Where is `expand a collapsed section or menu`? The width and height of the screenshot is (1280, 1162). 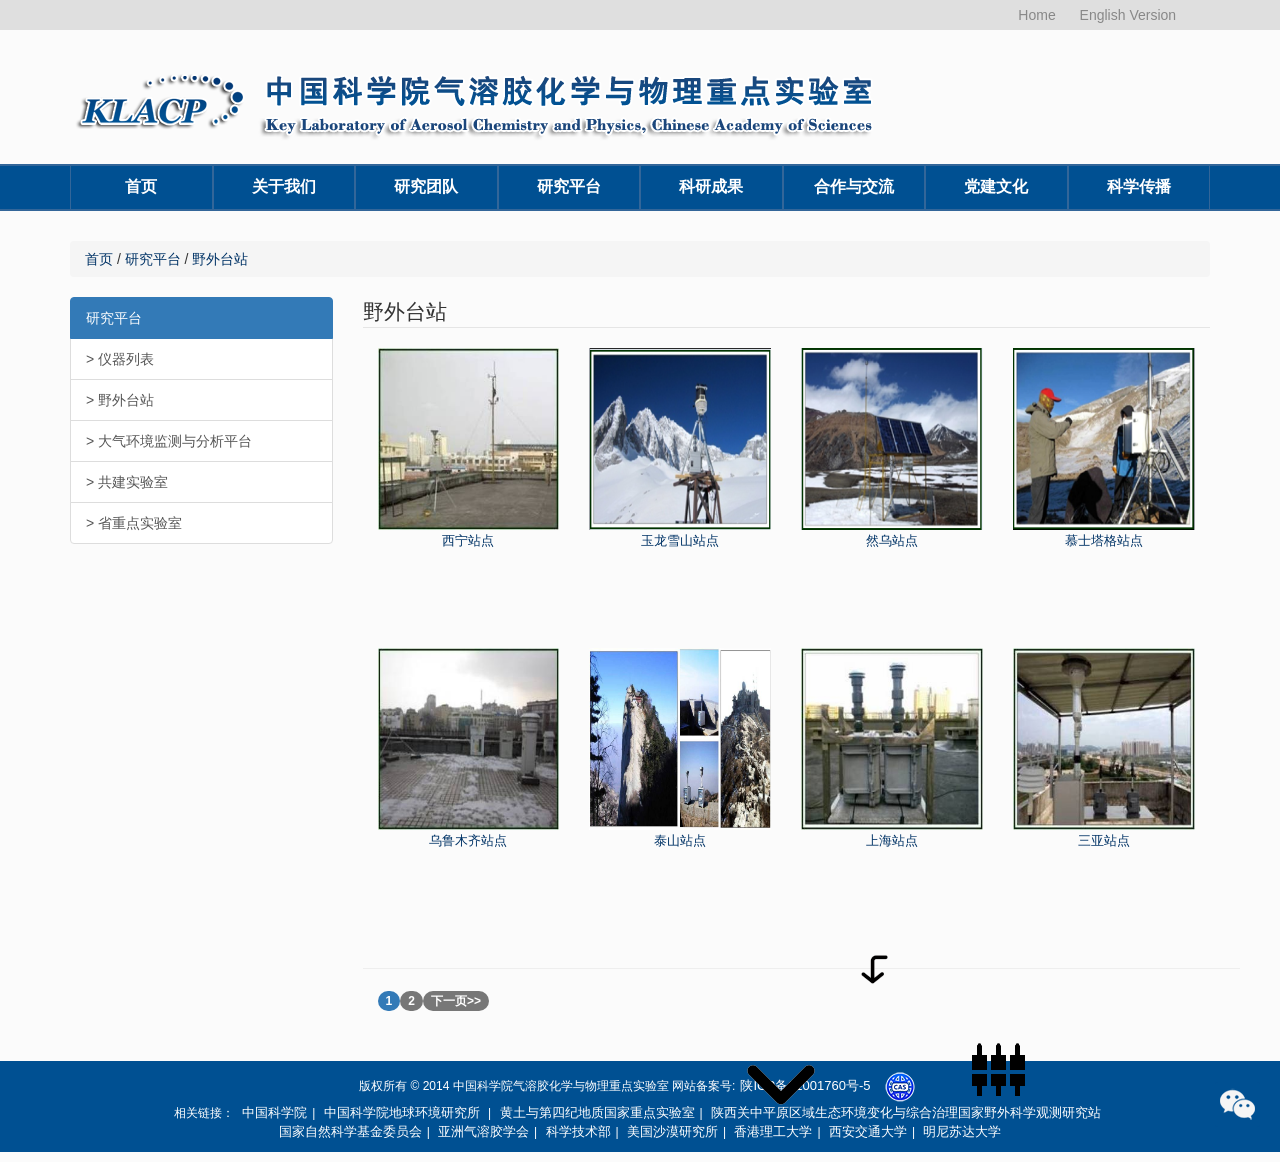
expand a collapsed section or menu is located at coordinates (781, 1082).